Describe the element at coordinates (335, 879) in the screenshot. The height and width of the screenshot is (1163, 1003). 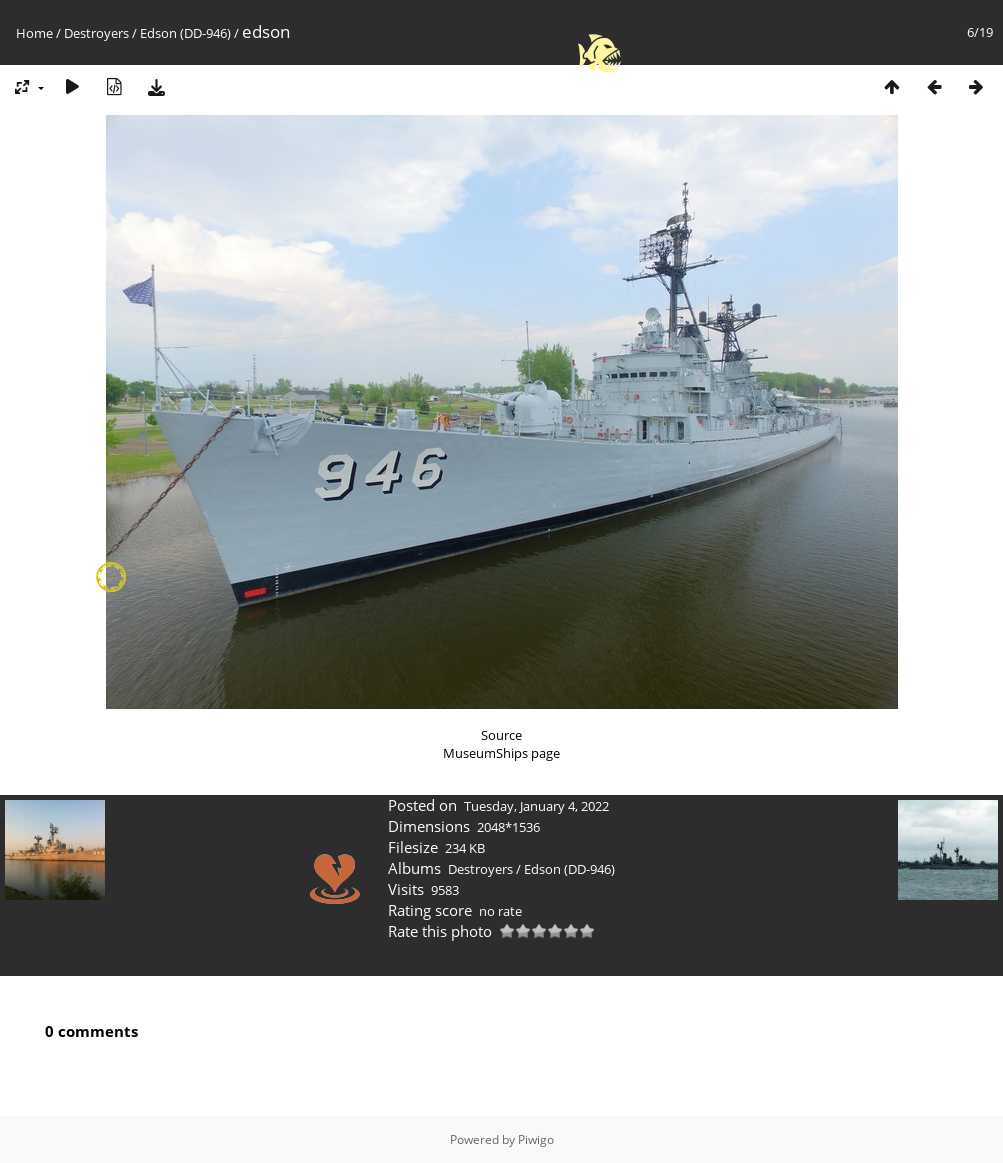
I see `indicates a heartbreak or relationship-ending zone in a game` at that location.